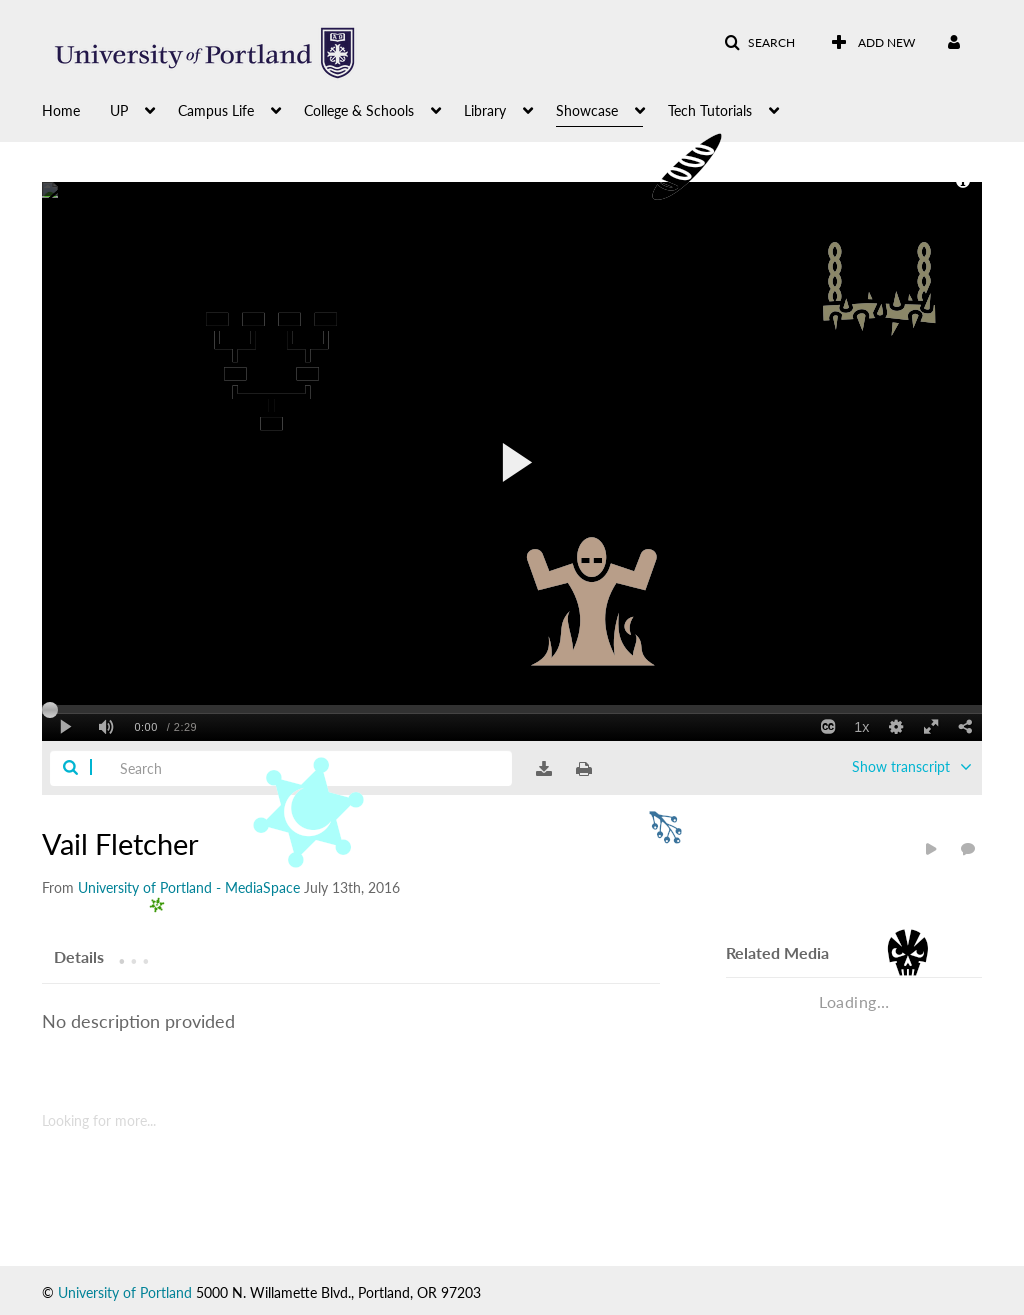  What do you see at coordinates (271, 371) in the screenshot?
I see `view family tree or genealogy chart` at bounding box center [271, 371].